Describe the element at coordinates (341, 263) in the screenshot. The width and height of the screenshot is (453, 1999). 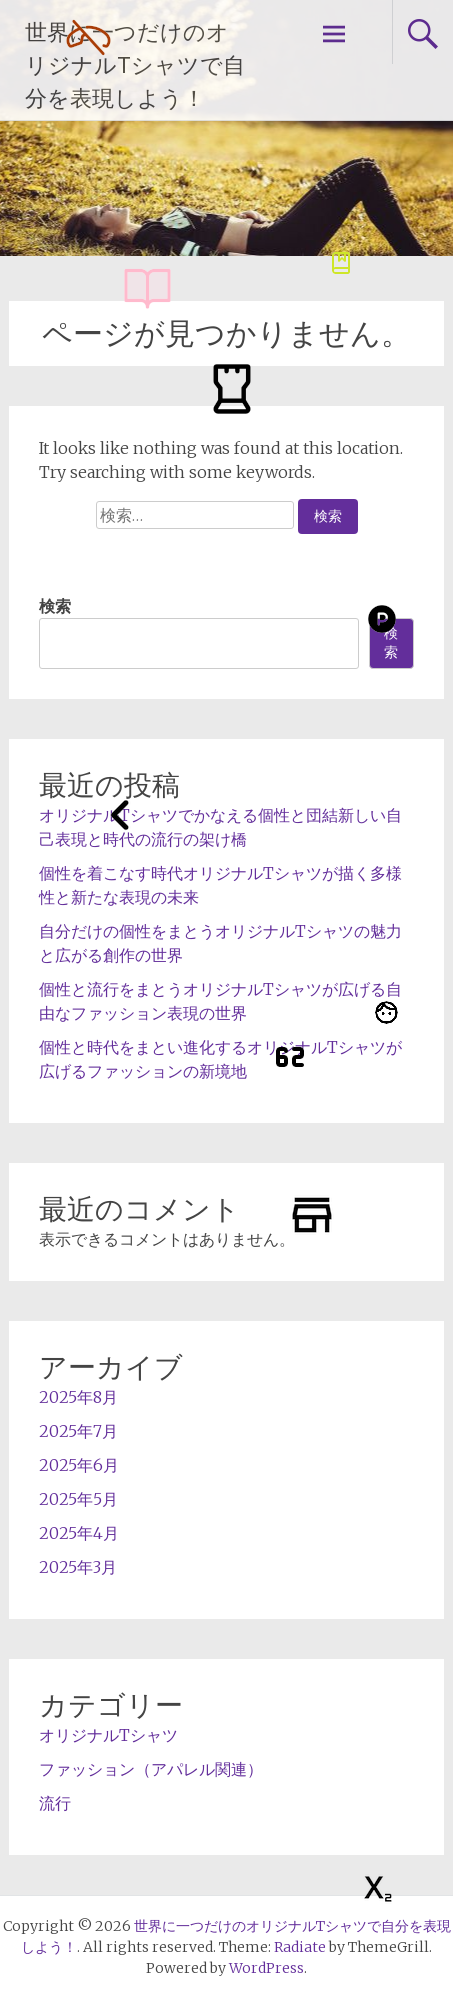
I see `view your bookmarked items` at that location.